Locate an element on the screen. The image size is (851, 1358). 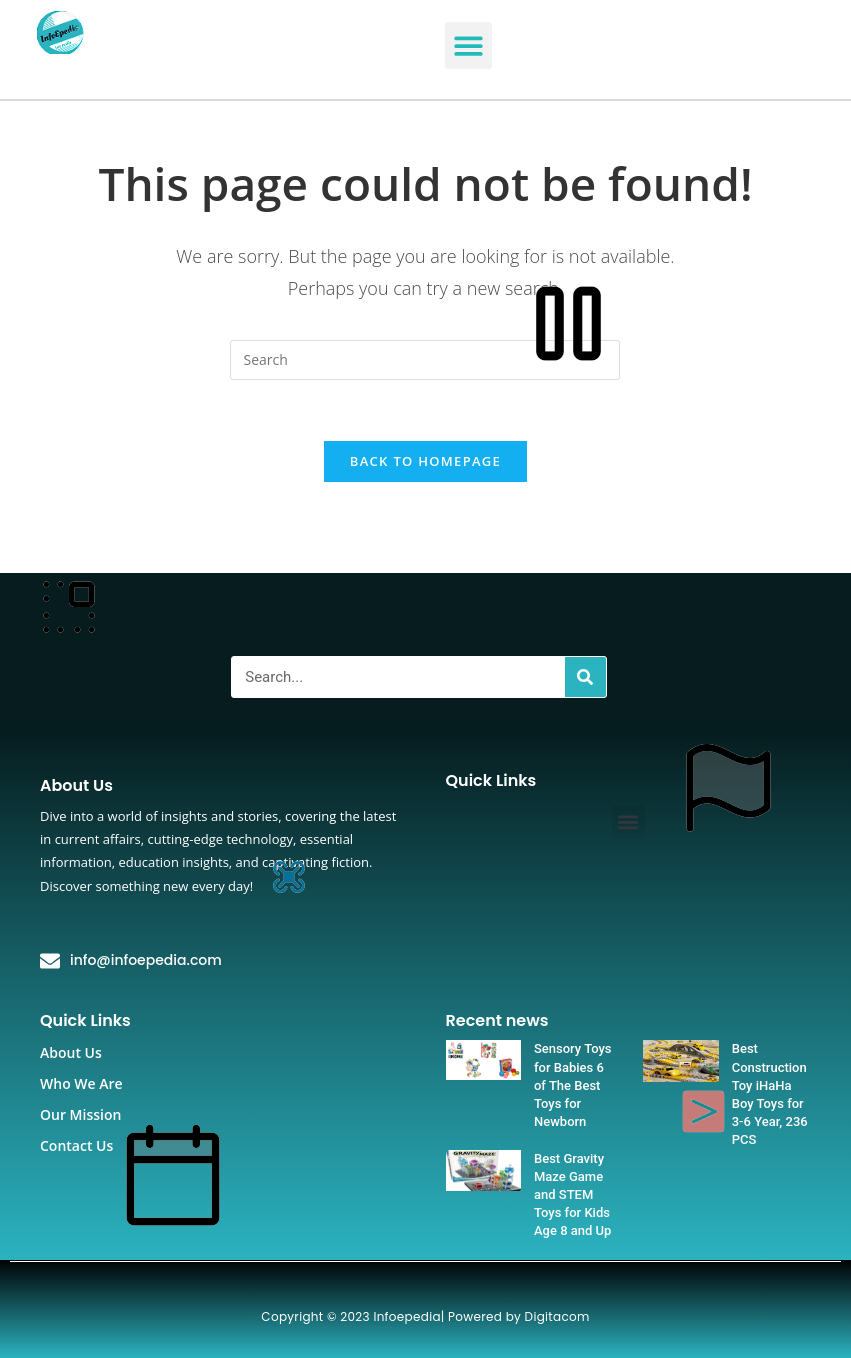
navigate to next item or page is located at coordinates (703, 1111).